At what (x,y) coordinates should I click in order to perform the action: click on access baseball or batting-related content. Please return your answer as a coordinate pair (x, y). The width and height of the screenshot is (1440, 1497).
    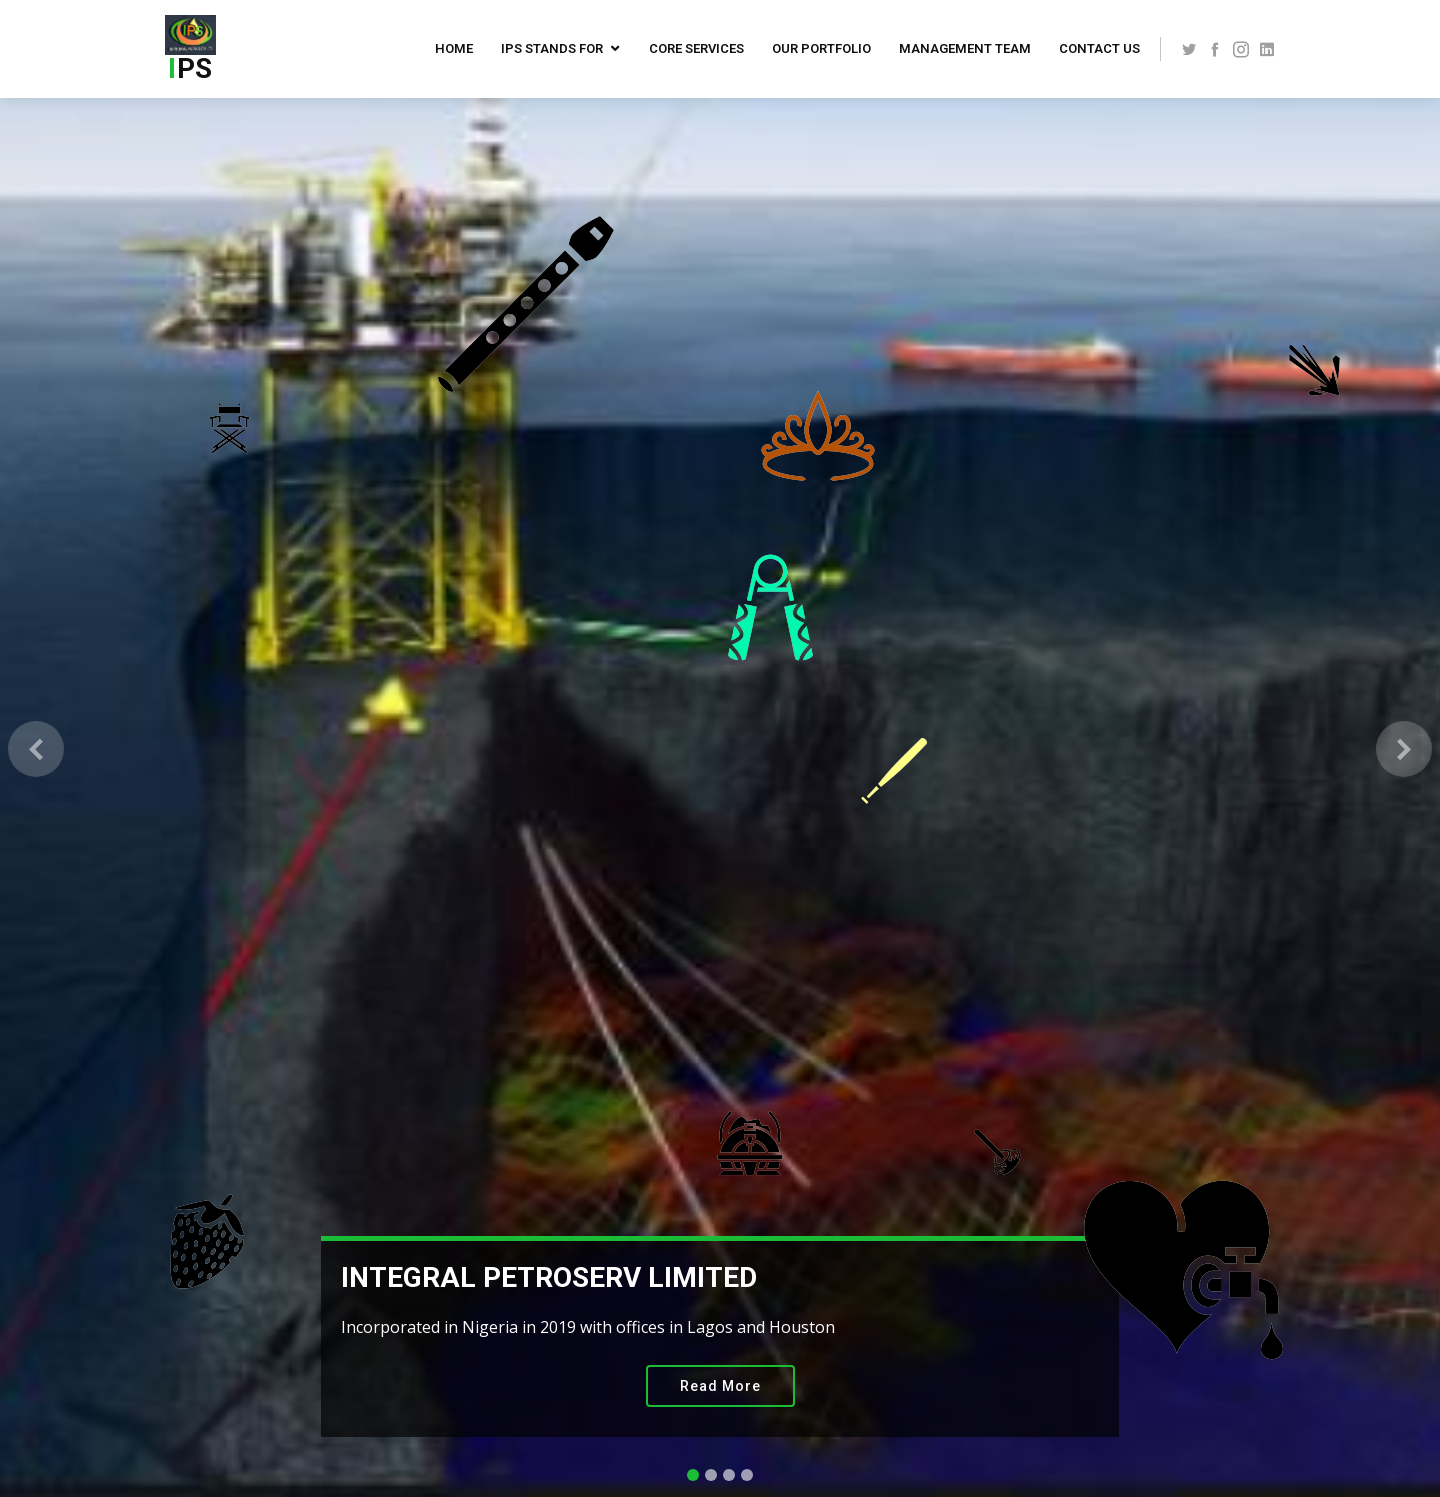
    Looking at the image, I should click on (893, 771).